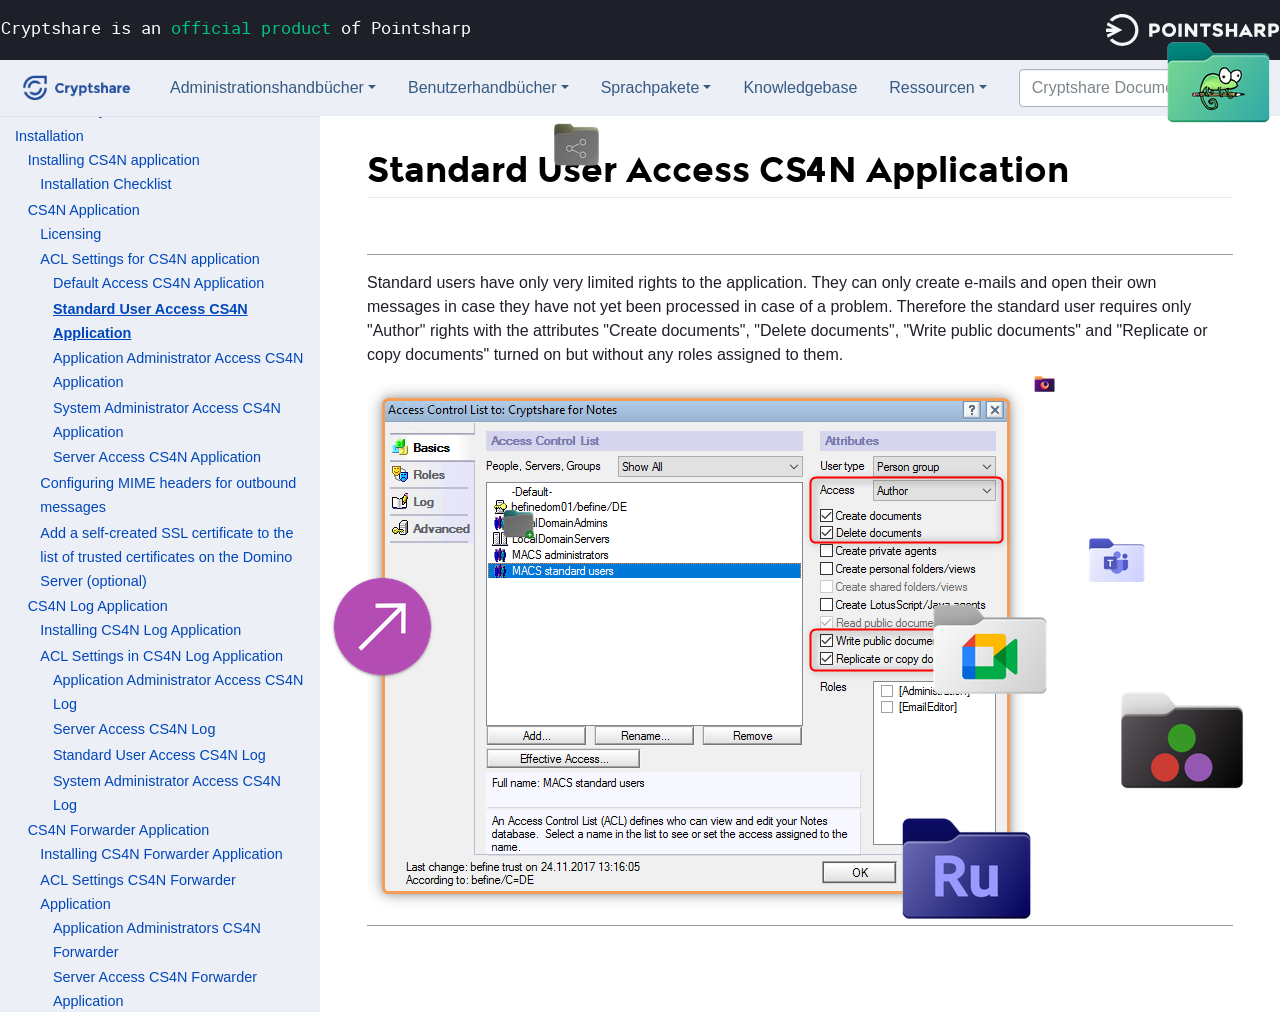 This screenshot has width=1280, height=1019. Describe the element at coordinates (576, 144) in the screenshot. I see `access your public shared folder` at that location.